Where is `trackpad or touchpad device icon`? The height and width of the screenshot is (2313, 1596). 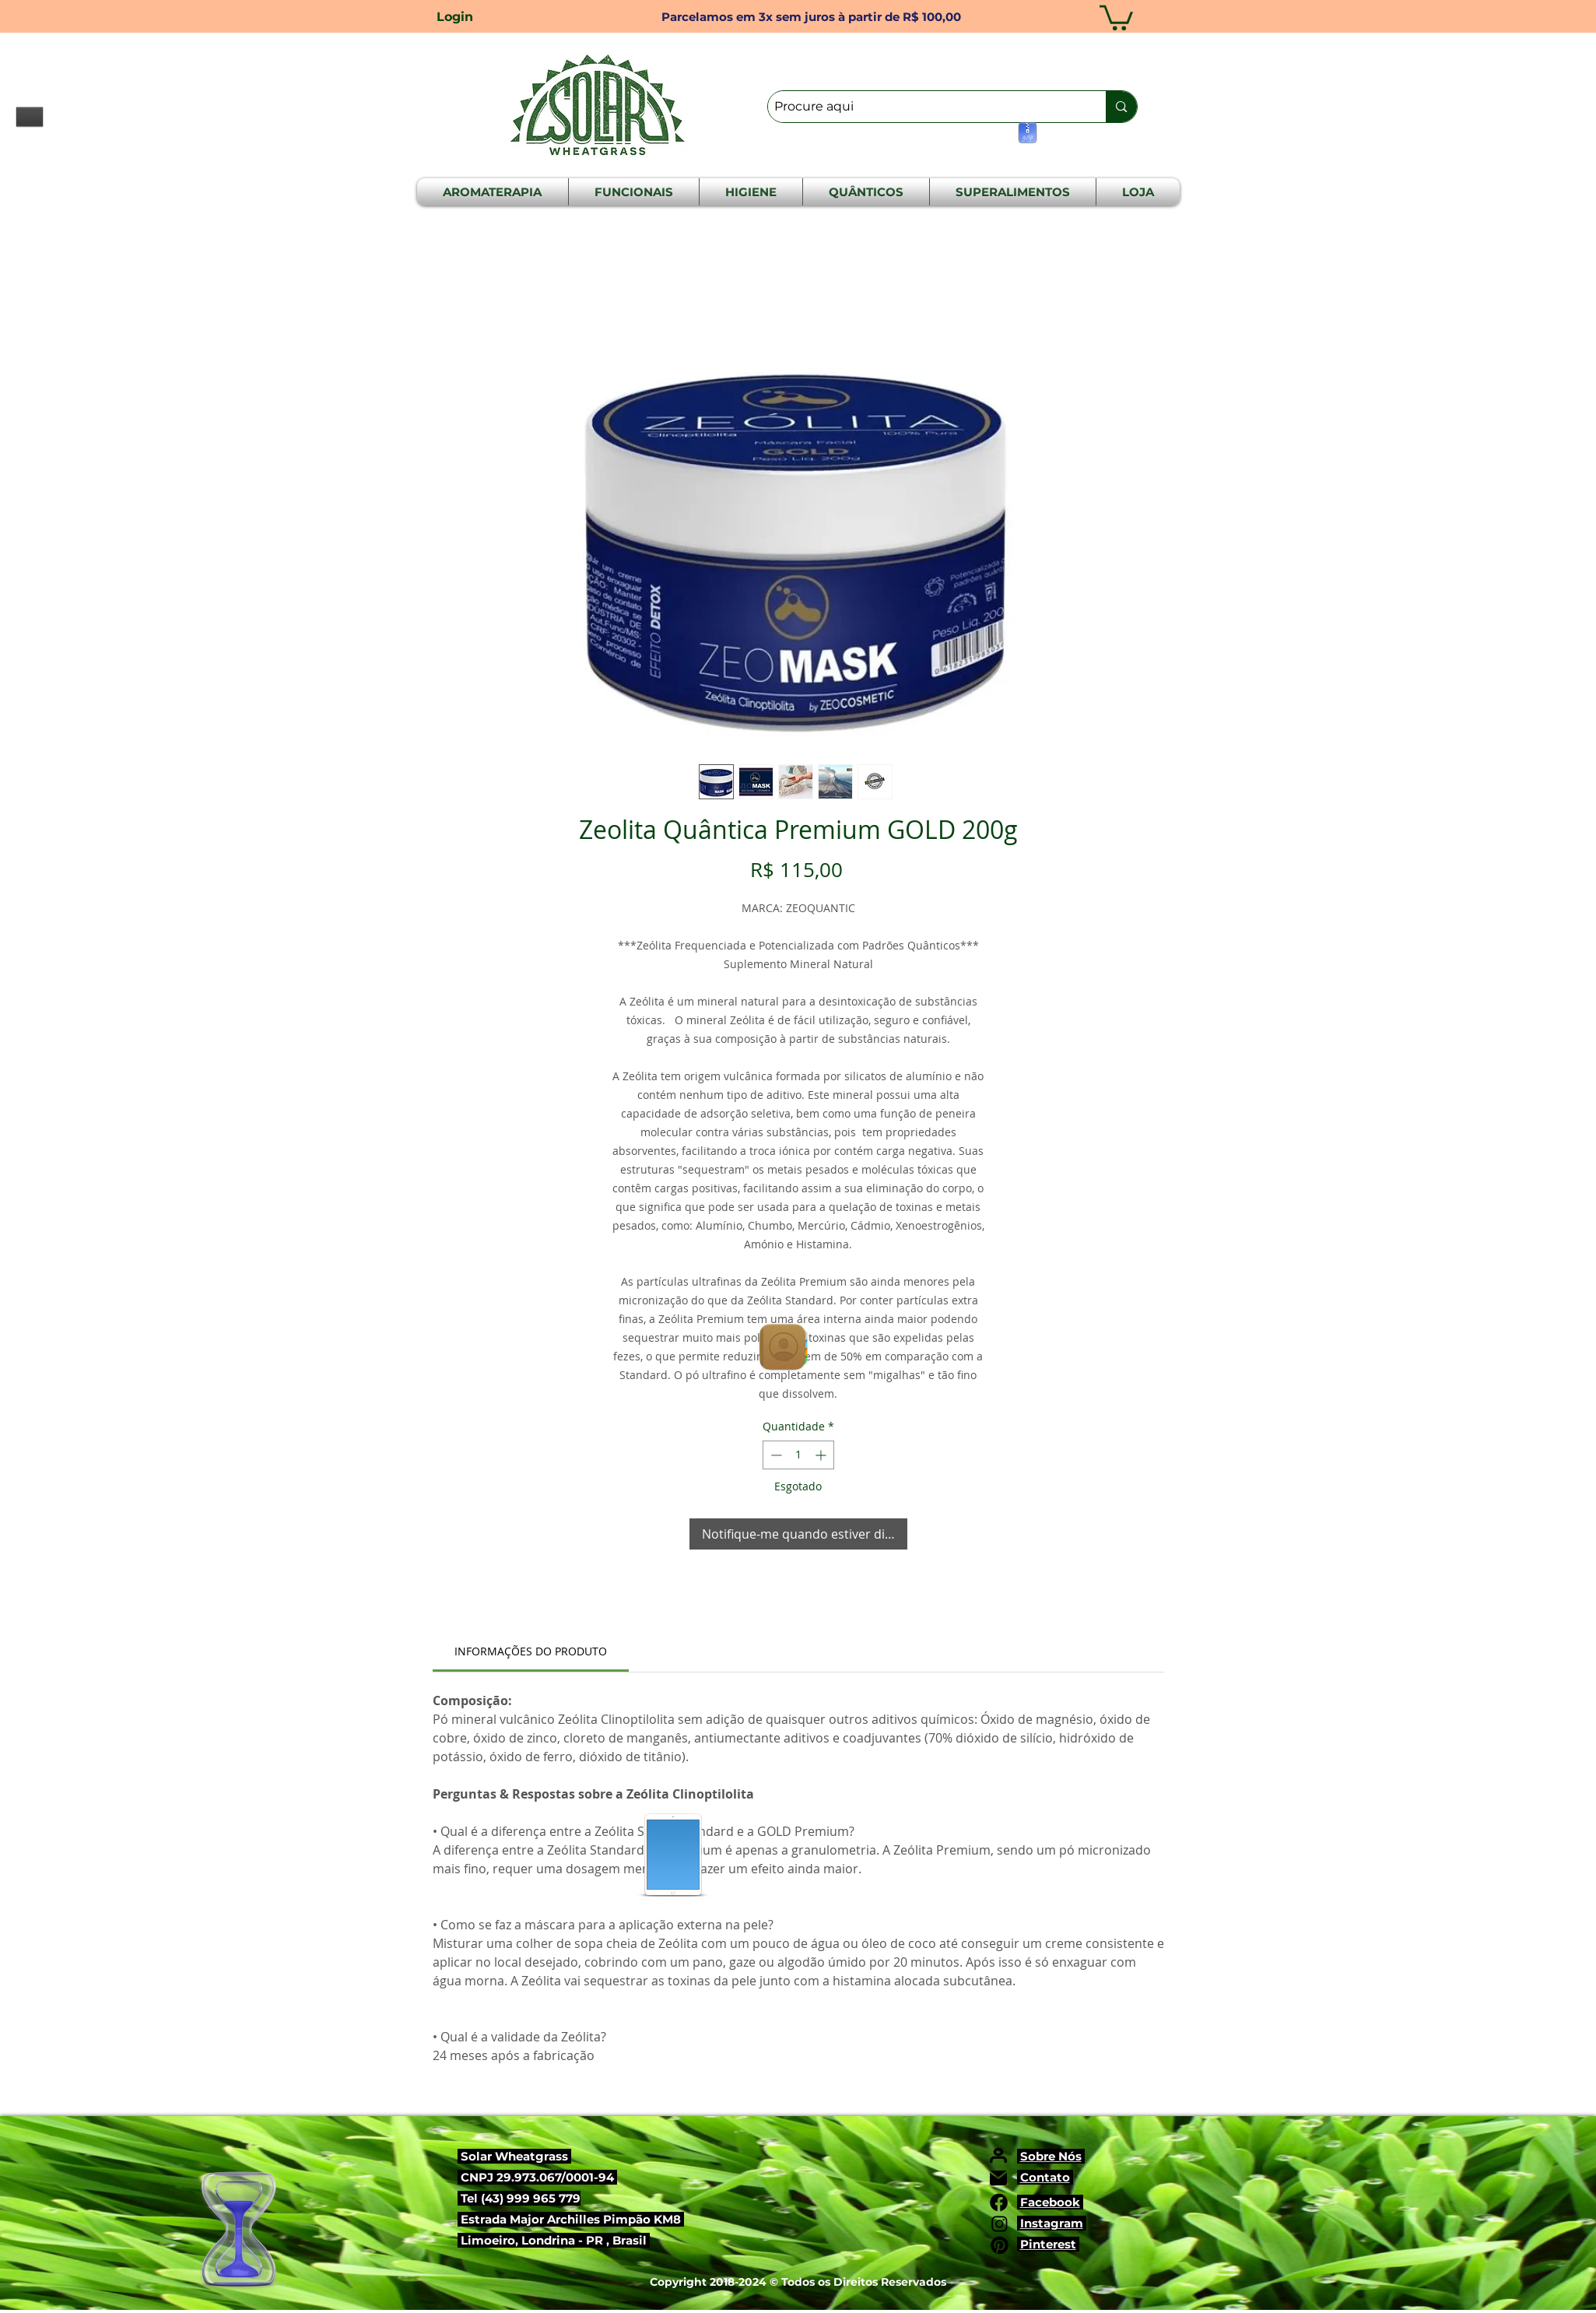 trackpad or touchpad device icon is located at coordinates (30, 117).